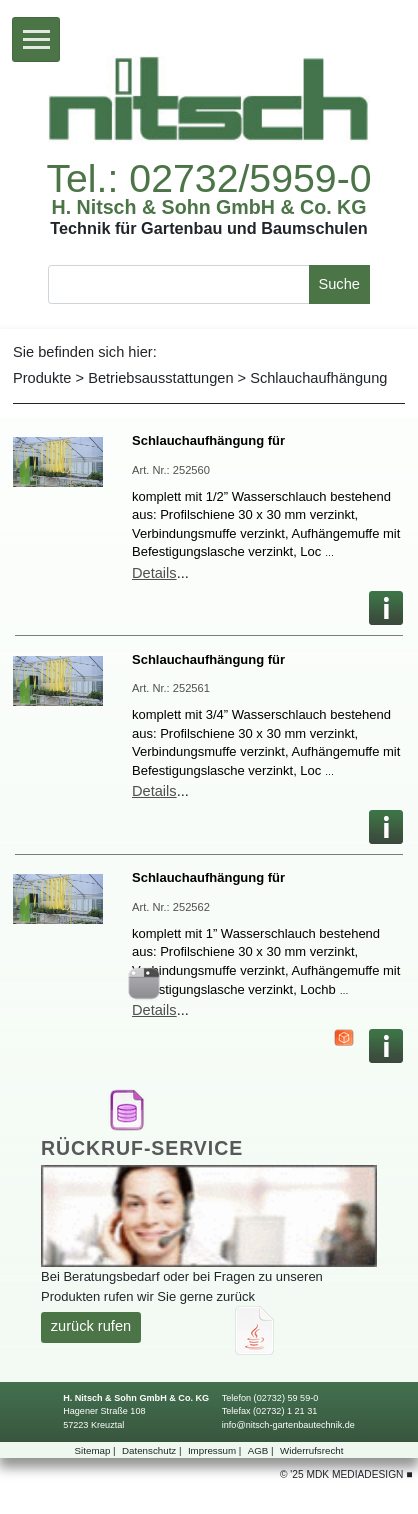  Describe the element at coordinates (144, 984) in the screenshot. I see `open tabs preferences in system settings` at that location.